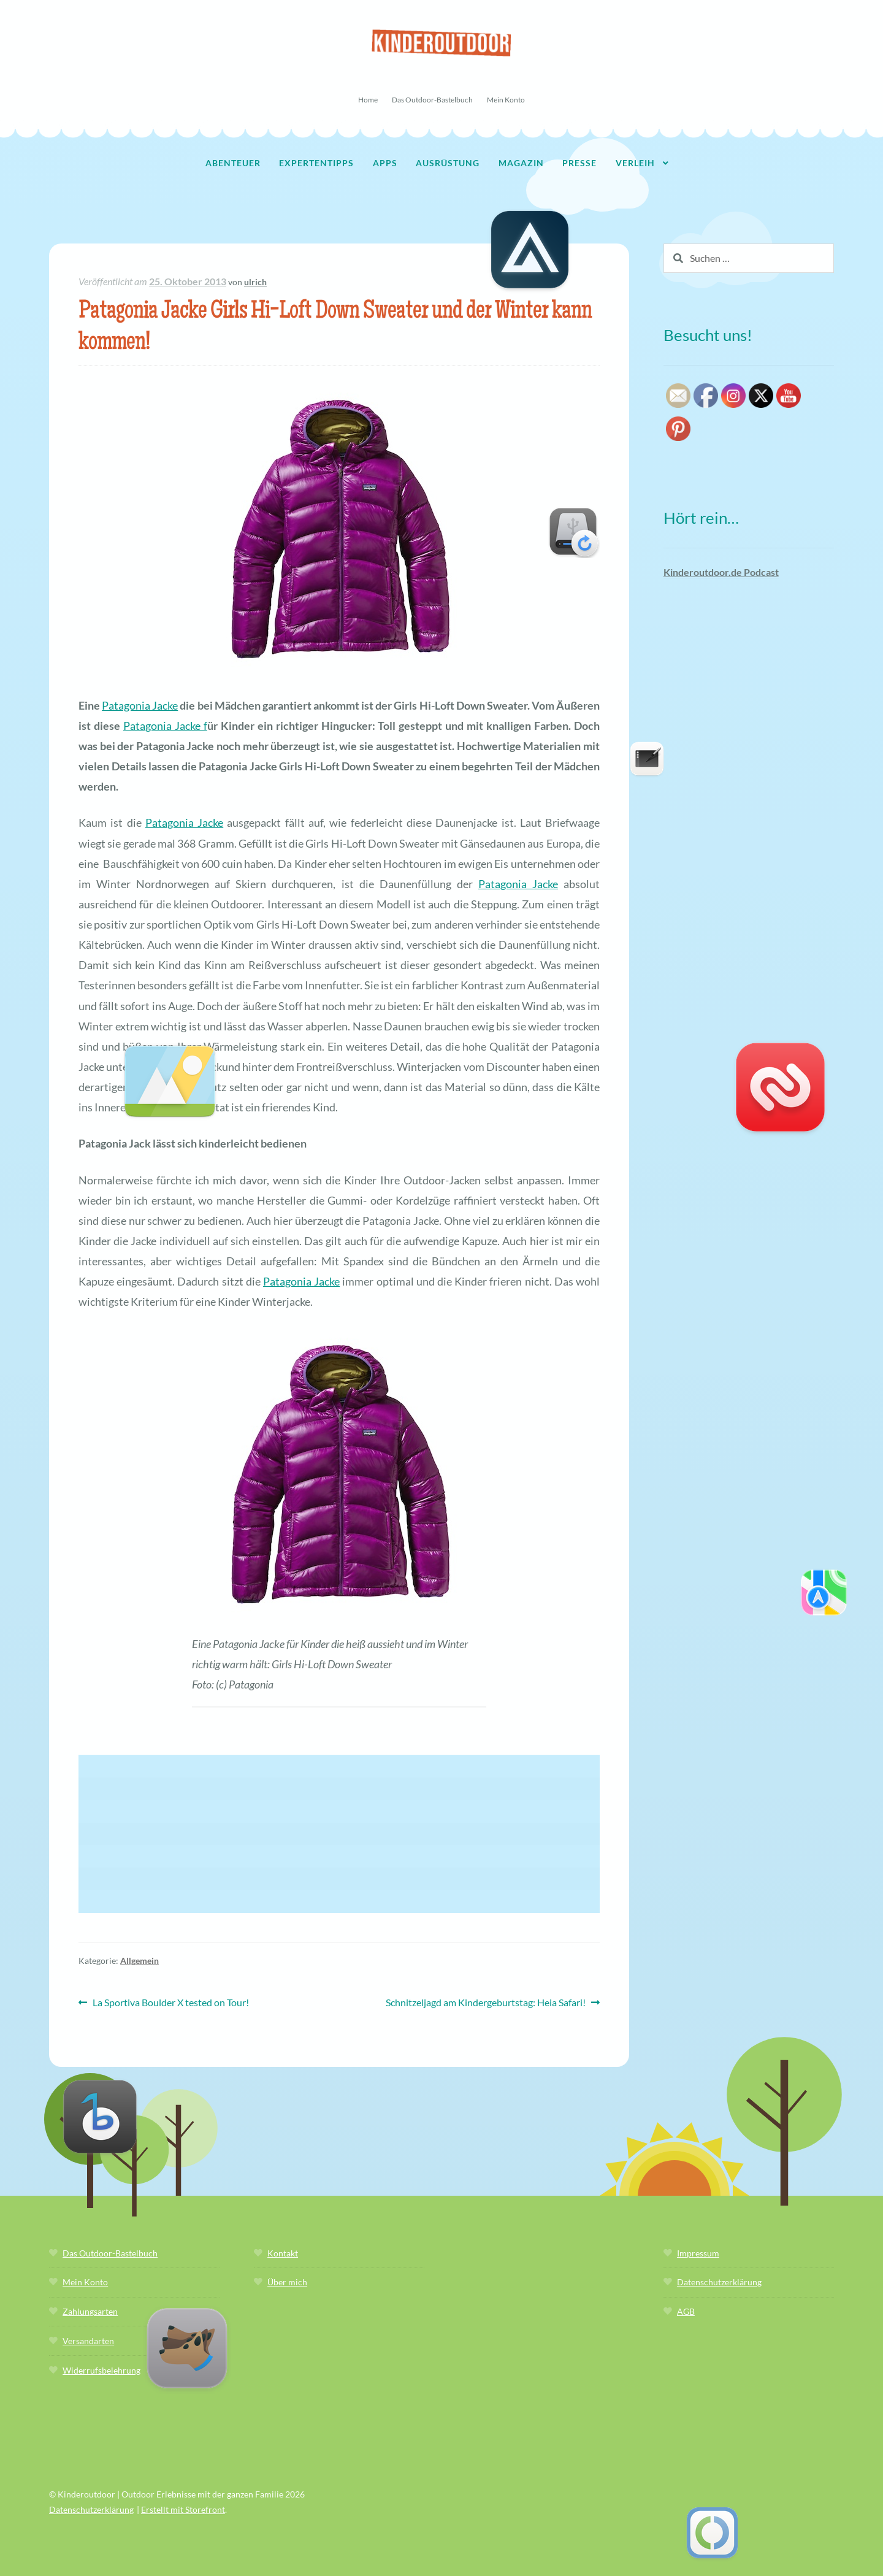 Image resolution: width=883 pixels, height=2576 pixels. Describe the element at coordinates (647, 759) in the screenshot. I see `open tablet input settings` at that location.